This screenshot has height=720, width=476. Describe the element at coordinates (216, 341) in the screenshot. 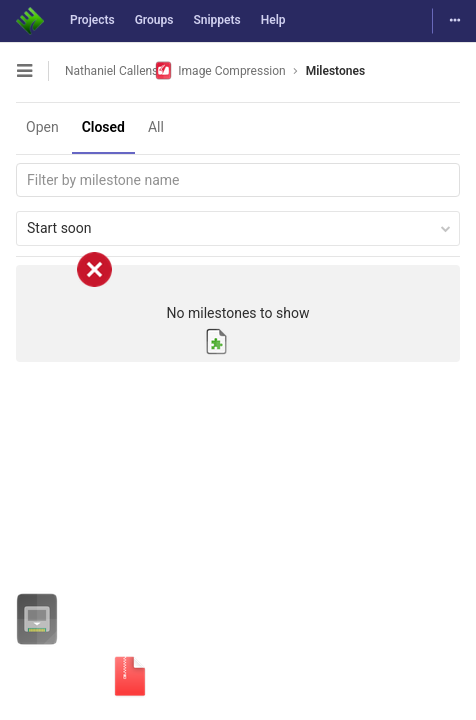

I see `openoffice or libreoffice extension file` at that location.